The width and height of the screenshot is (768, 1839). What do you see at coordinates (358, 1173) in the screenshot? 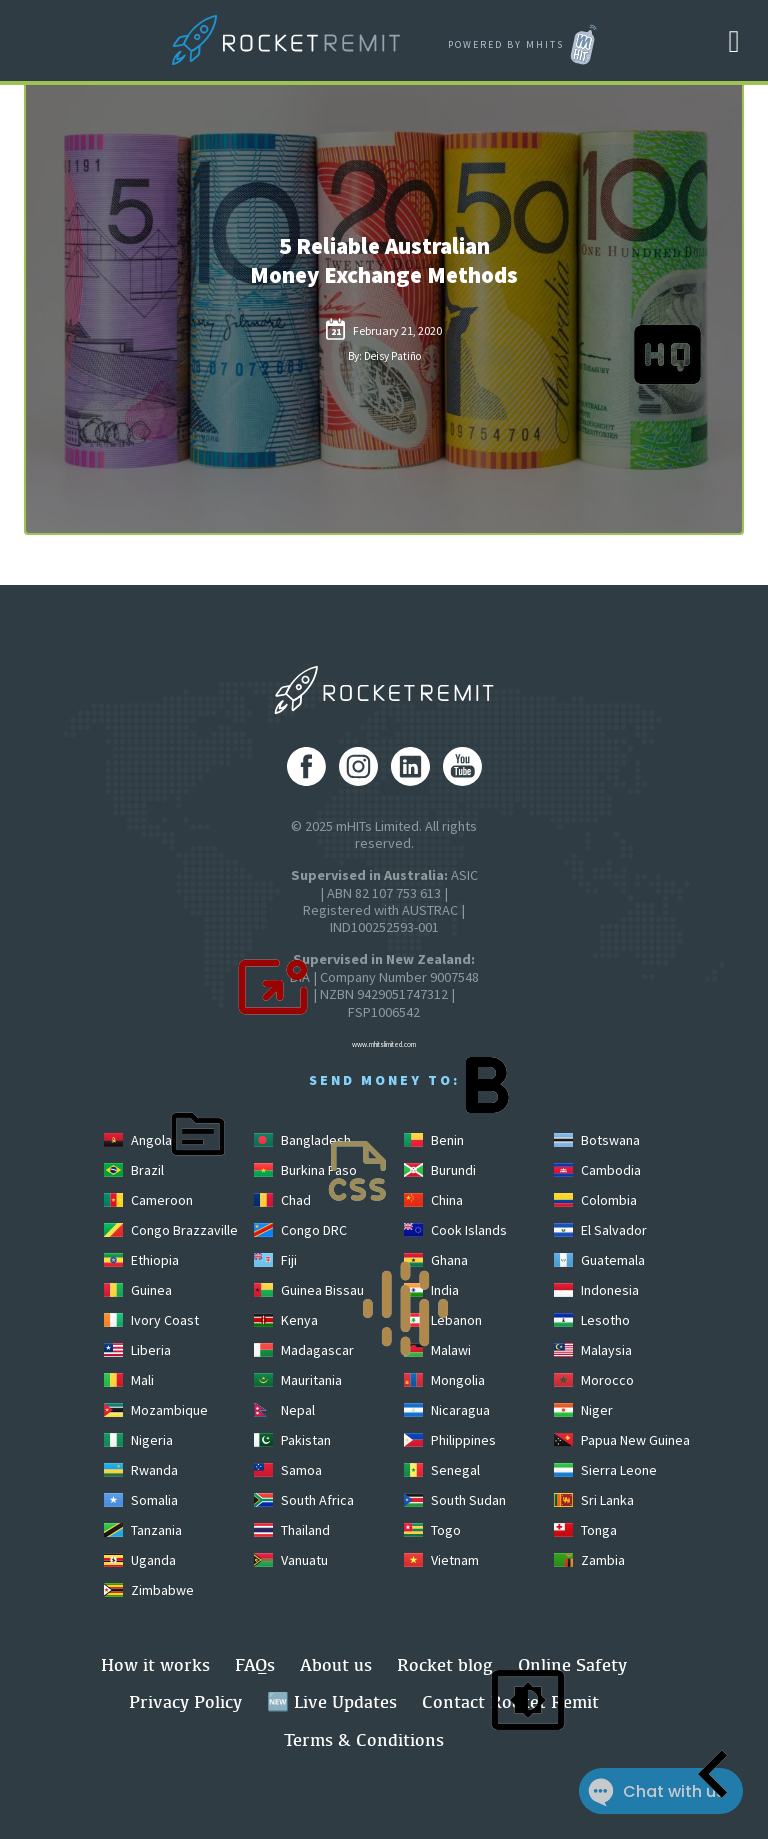
I see `view or open a CSS stylesheet file` at bounding box center [358, 1173].